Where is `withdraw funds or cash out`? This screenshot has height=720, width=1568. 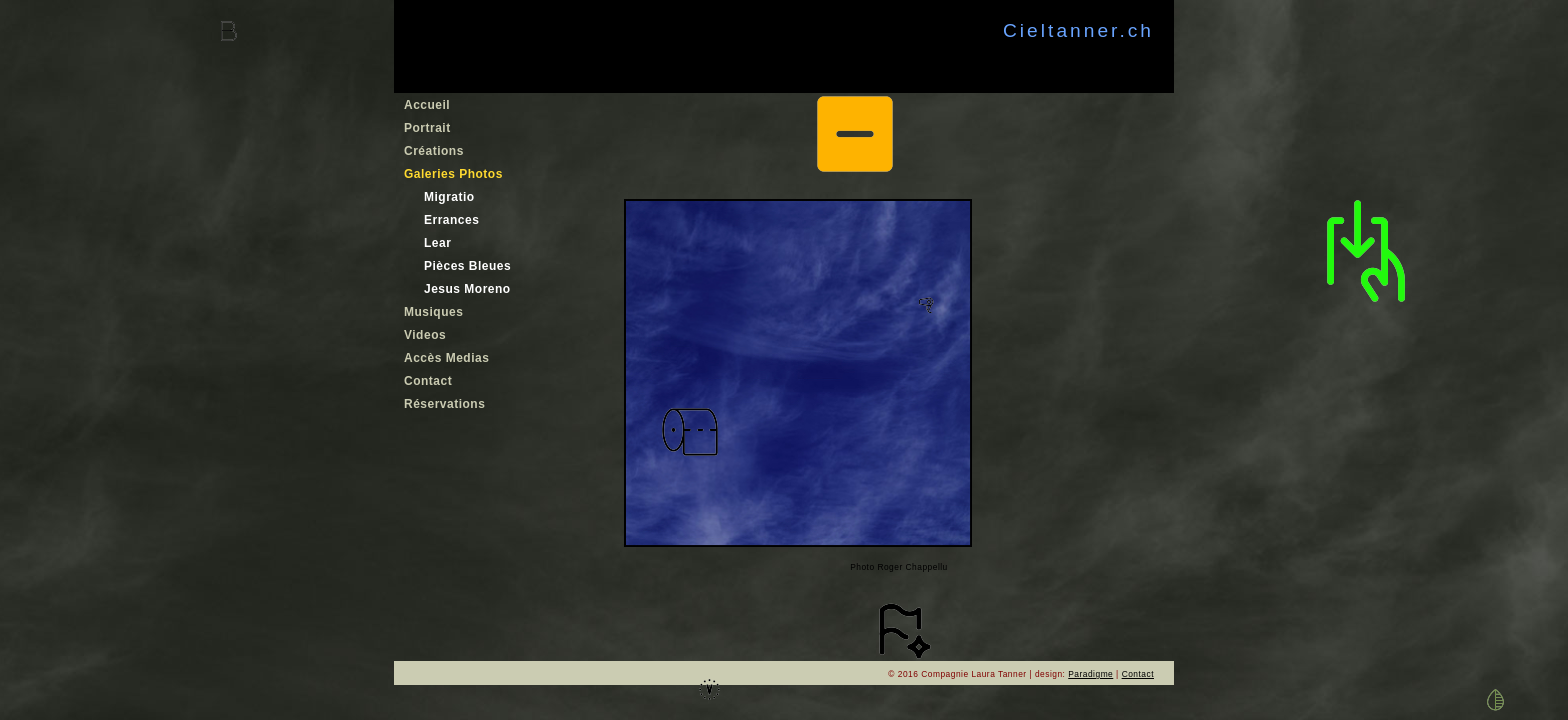 withdraw funds or cash out is located at coordinates (1361, 251).